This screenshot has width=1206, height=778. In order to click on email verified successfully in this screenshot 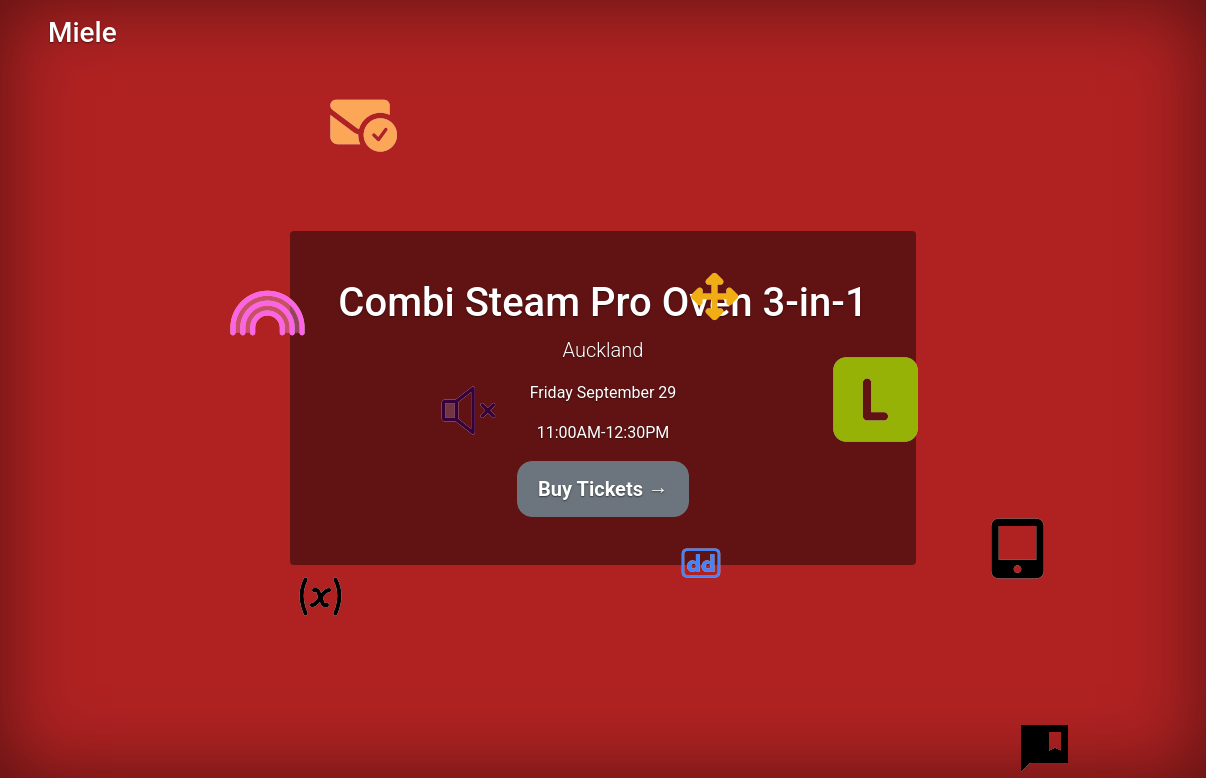, I will do `click(360, 122)`.